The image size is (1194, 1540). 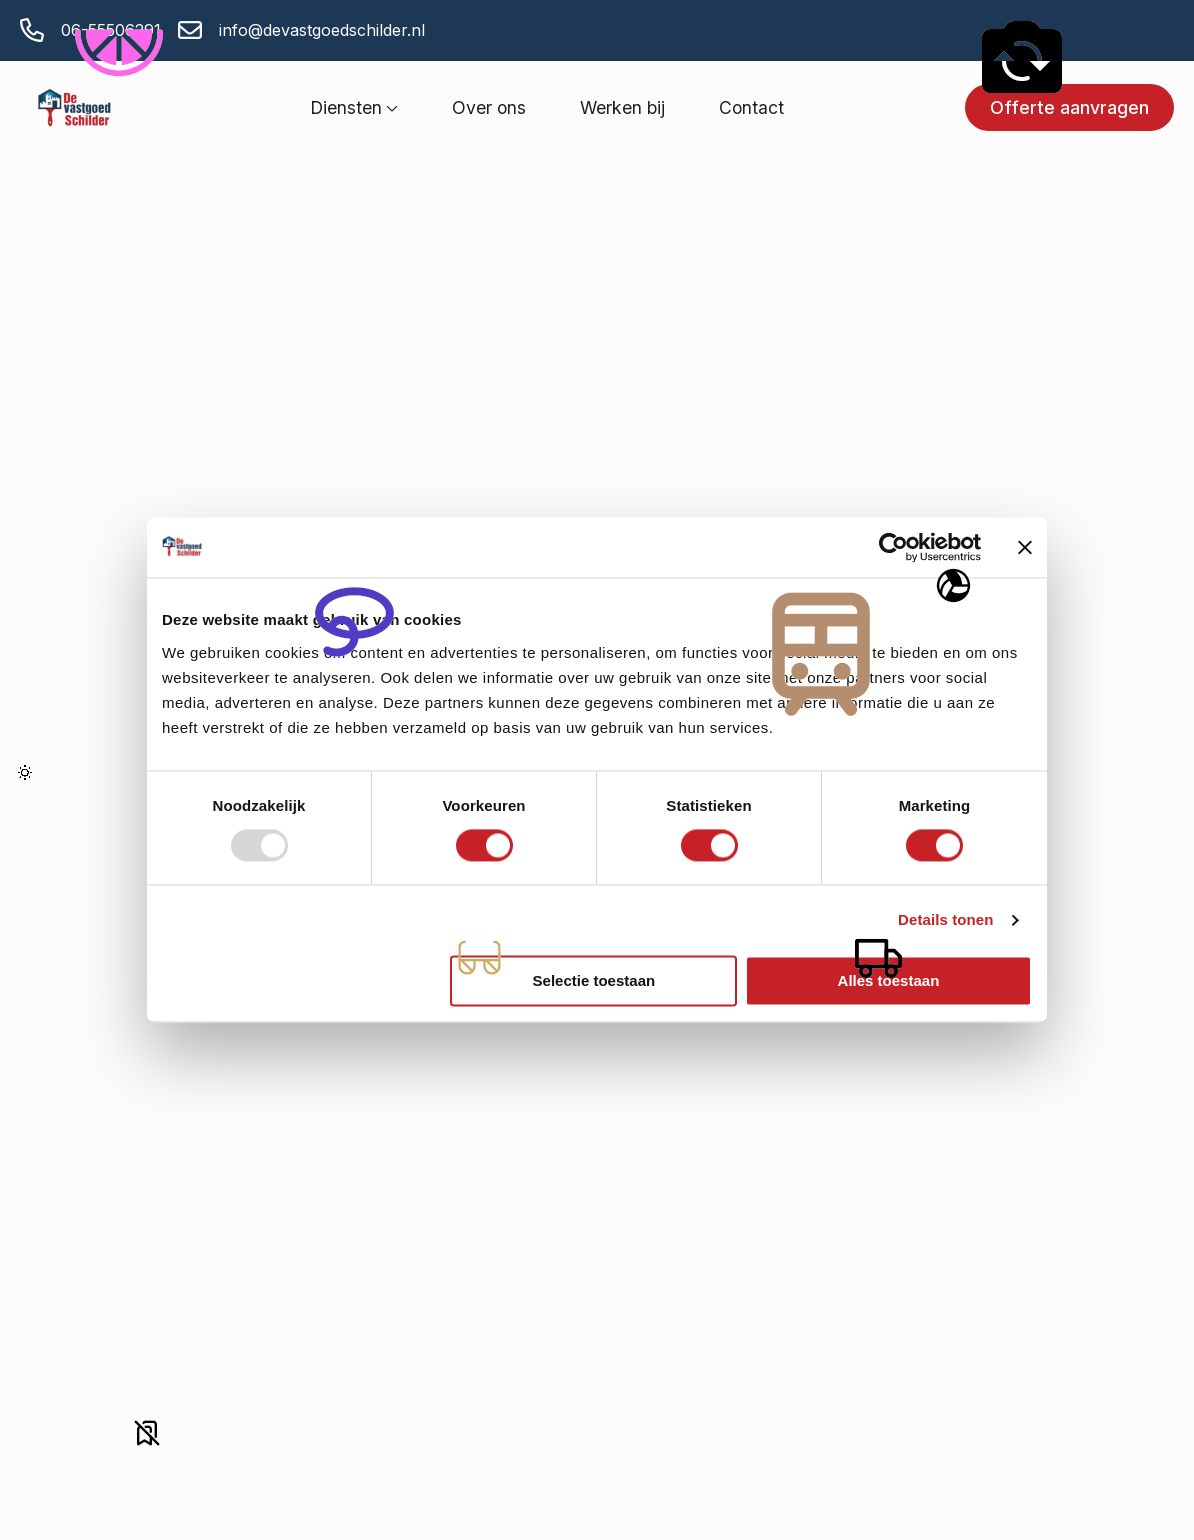 I want to click on toggle light mode or bright theme, so click(x=25, y=773).